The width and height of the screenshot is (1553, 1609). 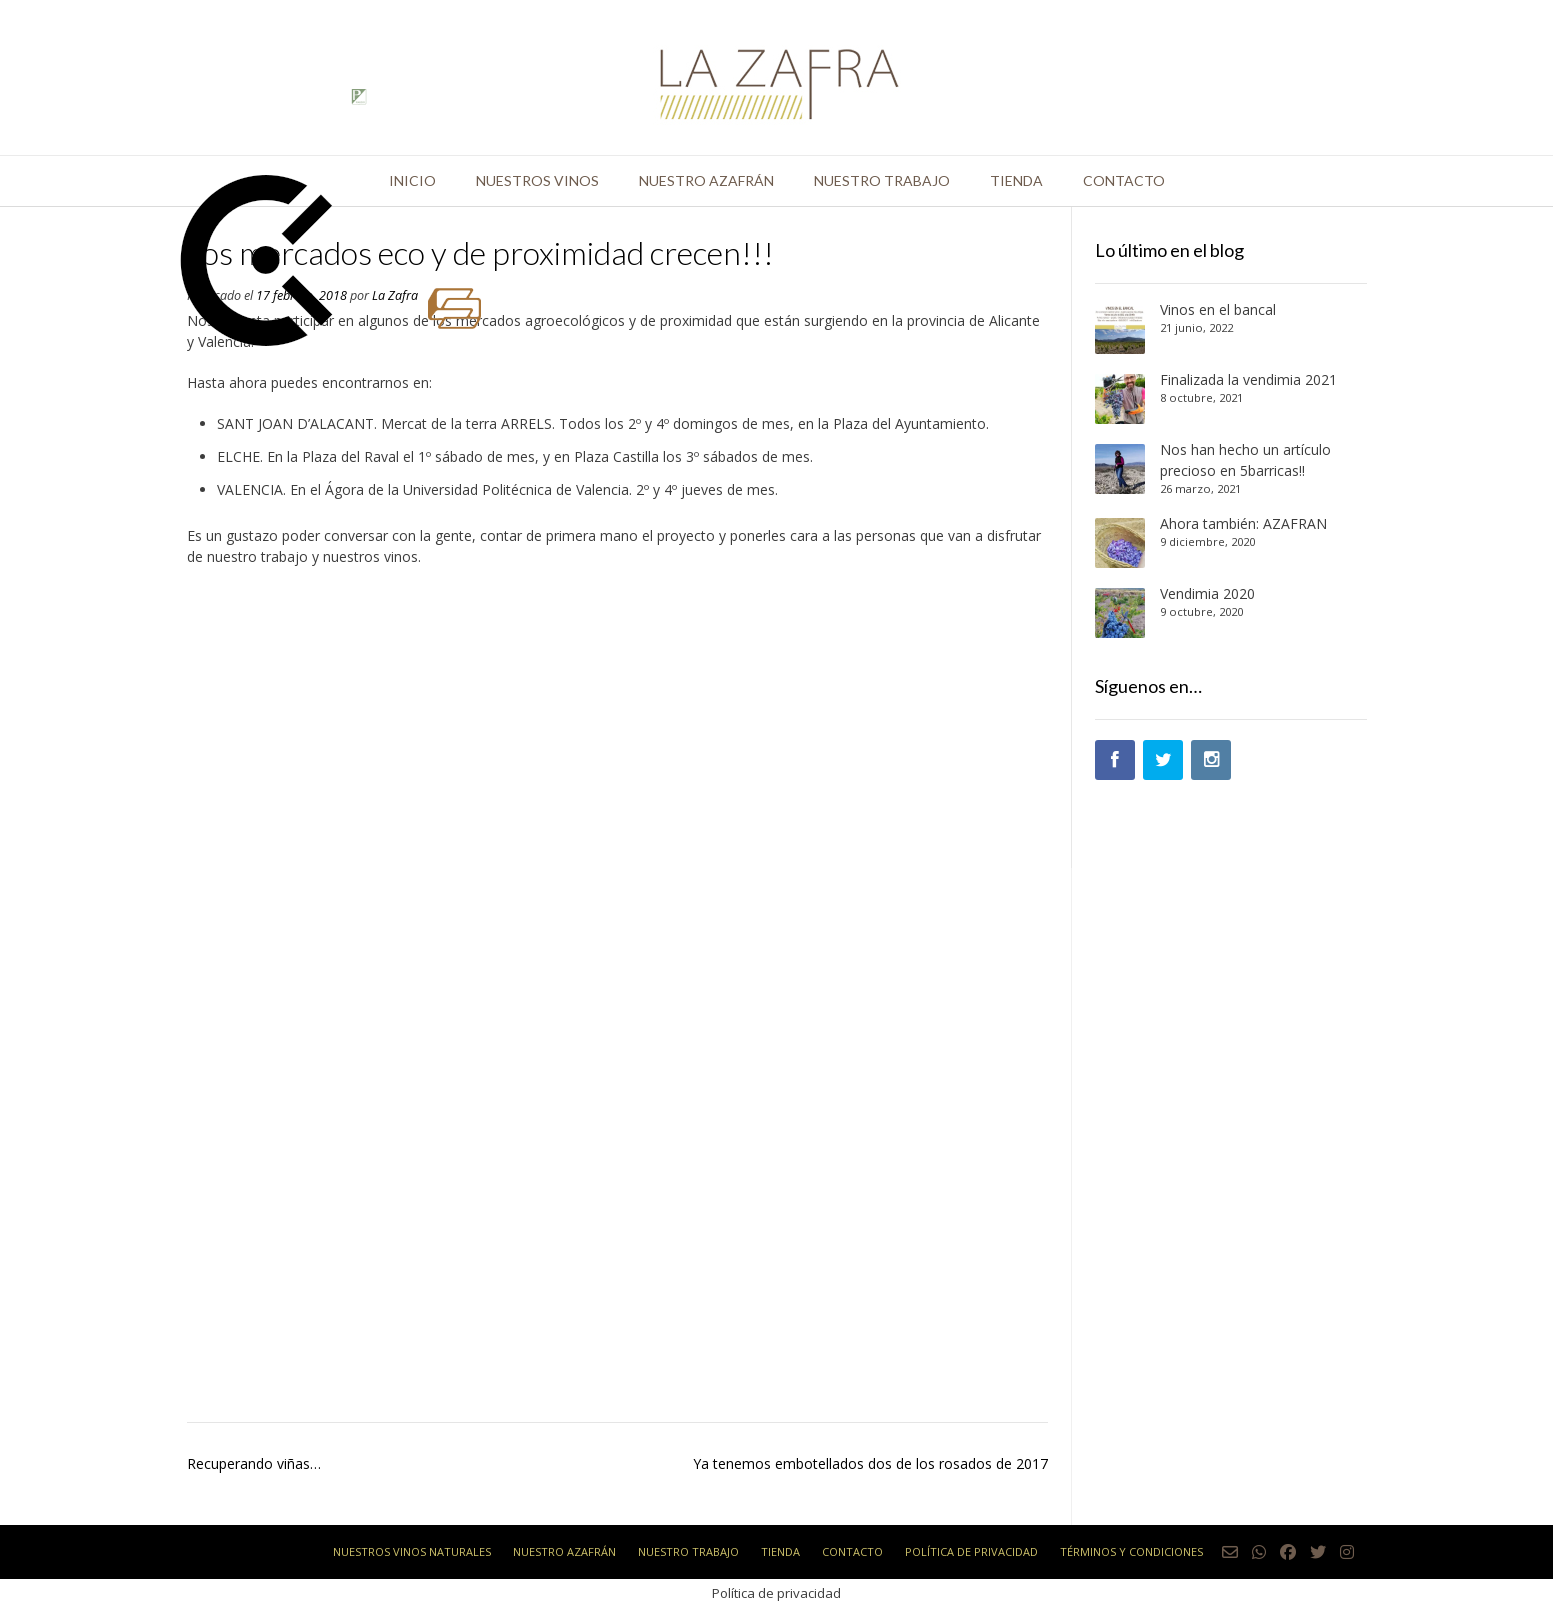 I want to click on SST framework logo, so click(x=454, y=308).